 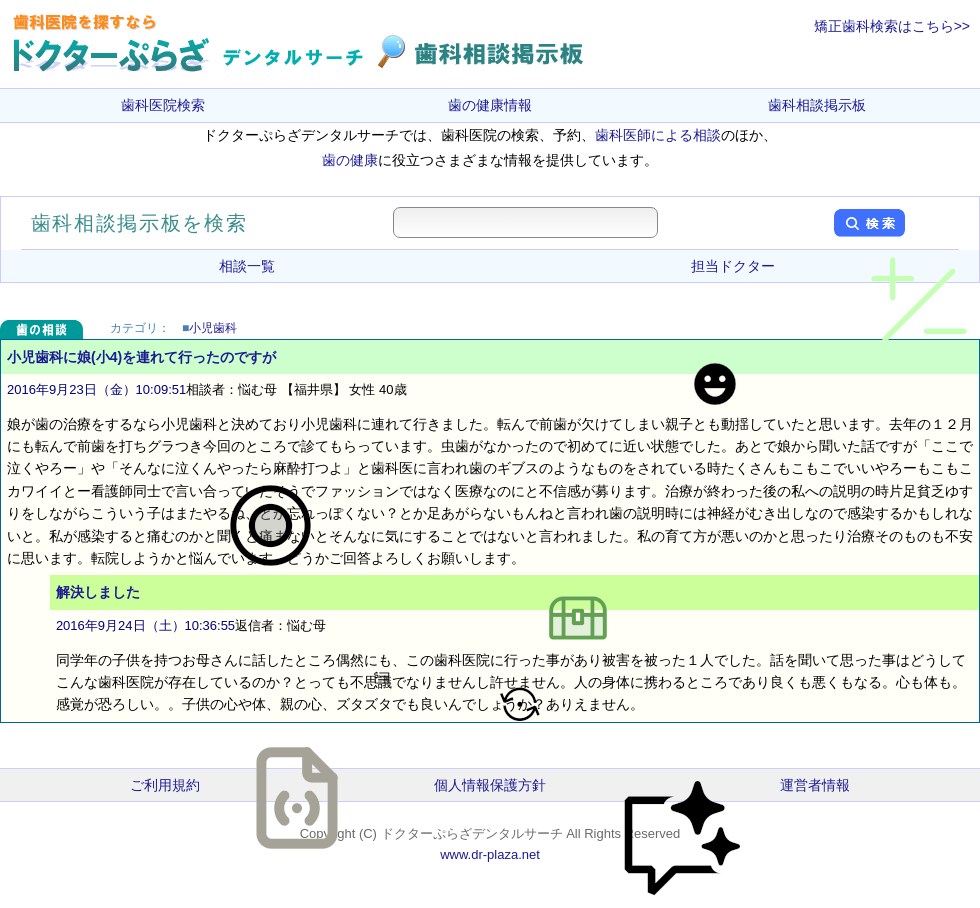 I want to click on view invoice details, so click(x=382, y=678).